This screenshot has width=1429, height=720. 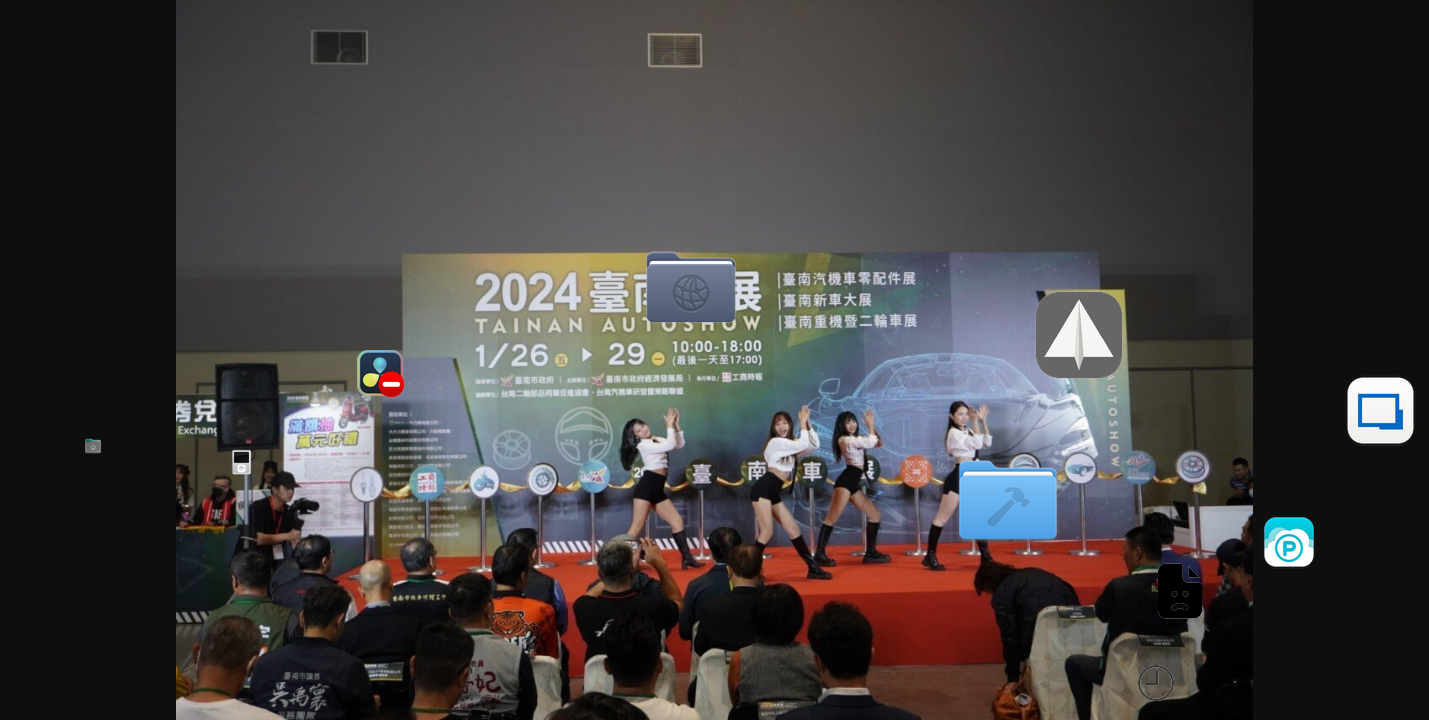 What do you see at coordinates (691, 287) in the screenshot?
I see `folder containing html or web-related files` at bounding box center [691, 287].